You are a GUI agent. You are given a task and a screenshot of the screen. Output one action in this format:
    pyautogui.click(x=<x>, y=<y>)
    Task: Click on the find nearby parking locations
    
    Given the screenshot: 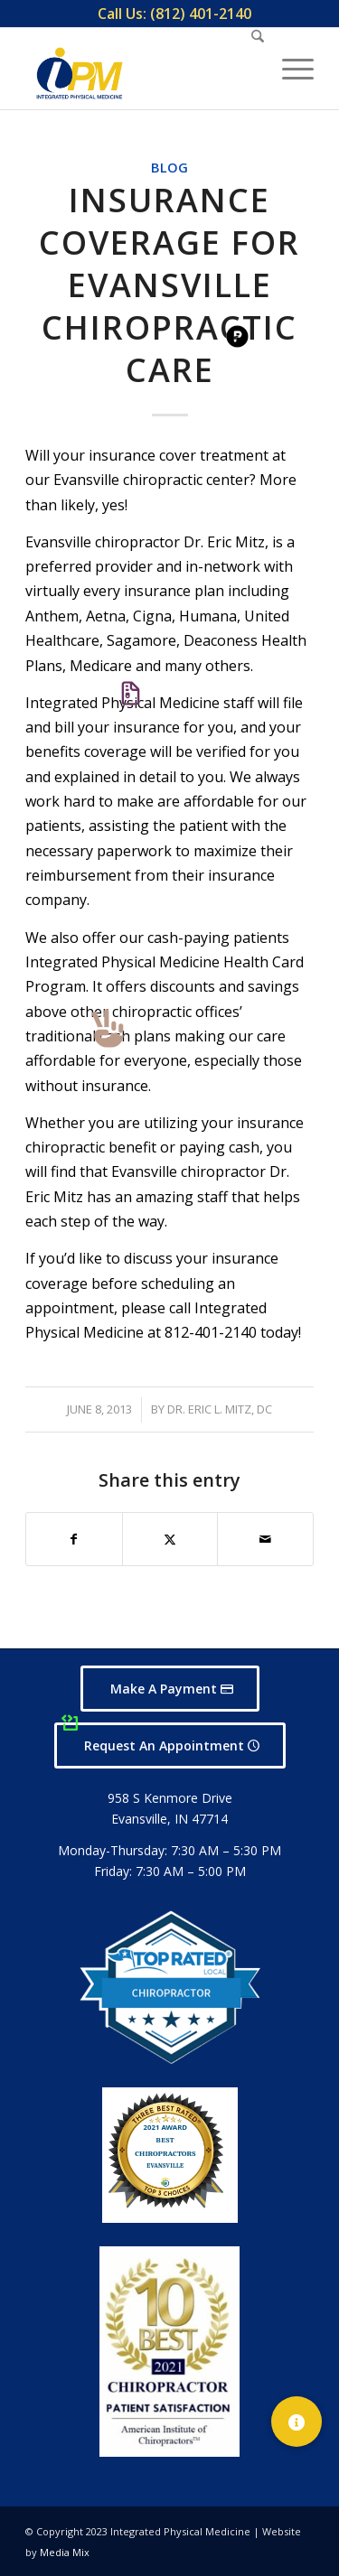 What is the action you would take?
    pyautogui.click(x=237, y=336)
    